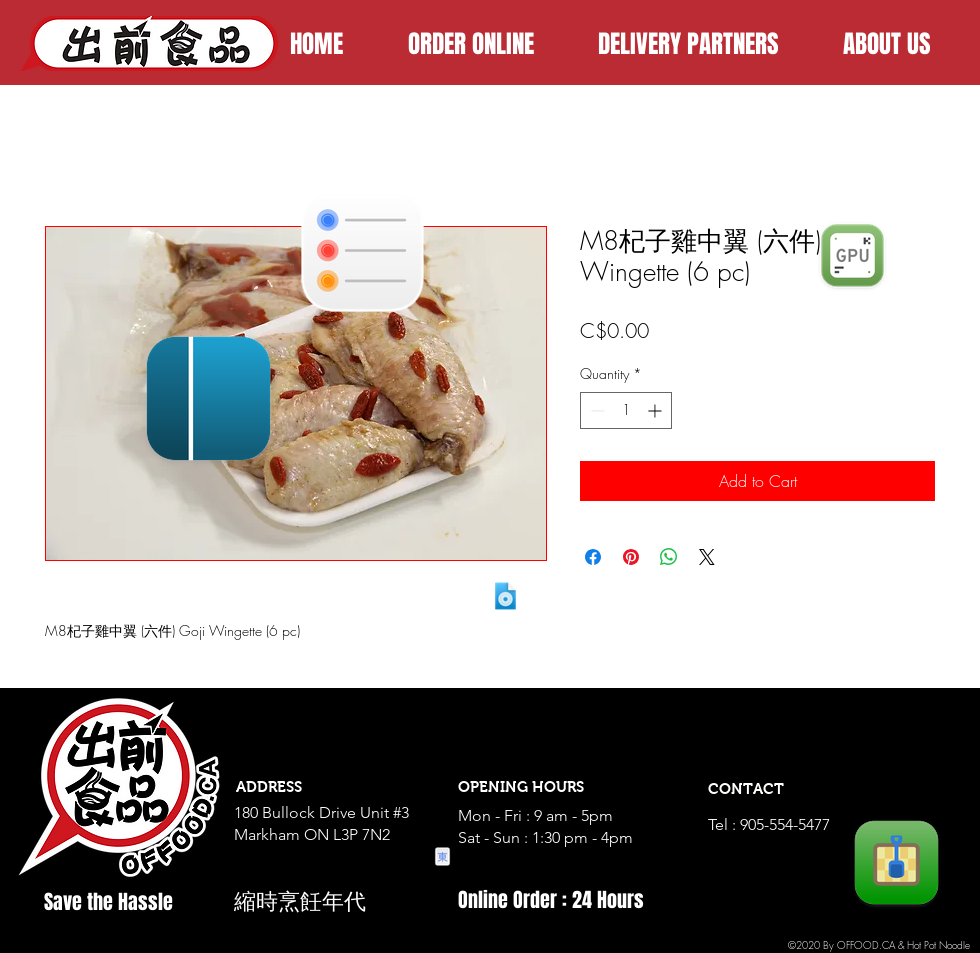 The height and width of the screenshot is (953, 980). What do you see at coordinates (896, 862) in the screenshot?
I see `open sandbox development environment` at bounding box center [896, 862].